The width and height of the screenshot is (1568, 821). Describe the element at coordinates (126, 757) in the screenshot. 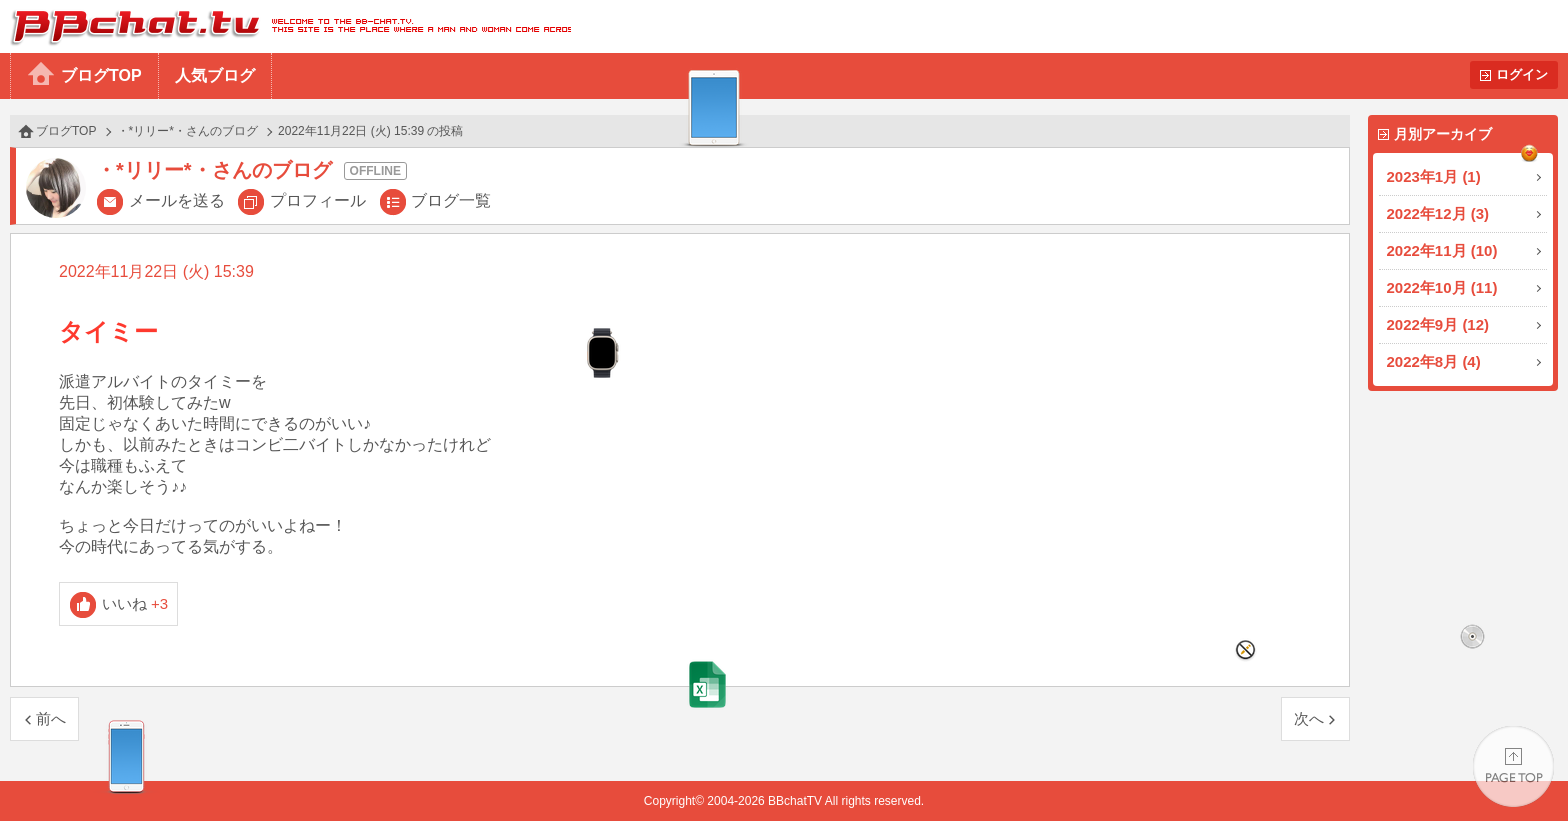

I see `indicates a connected iPhone device` at that location.